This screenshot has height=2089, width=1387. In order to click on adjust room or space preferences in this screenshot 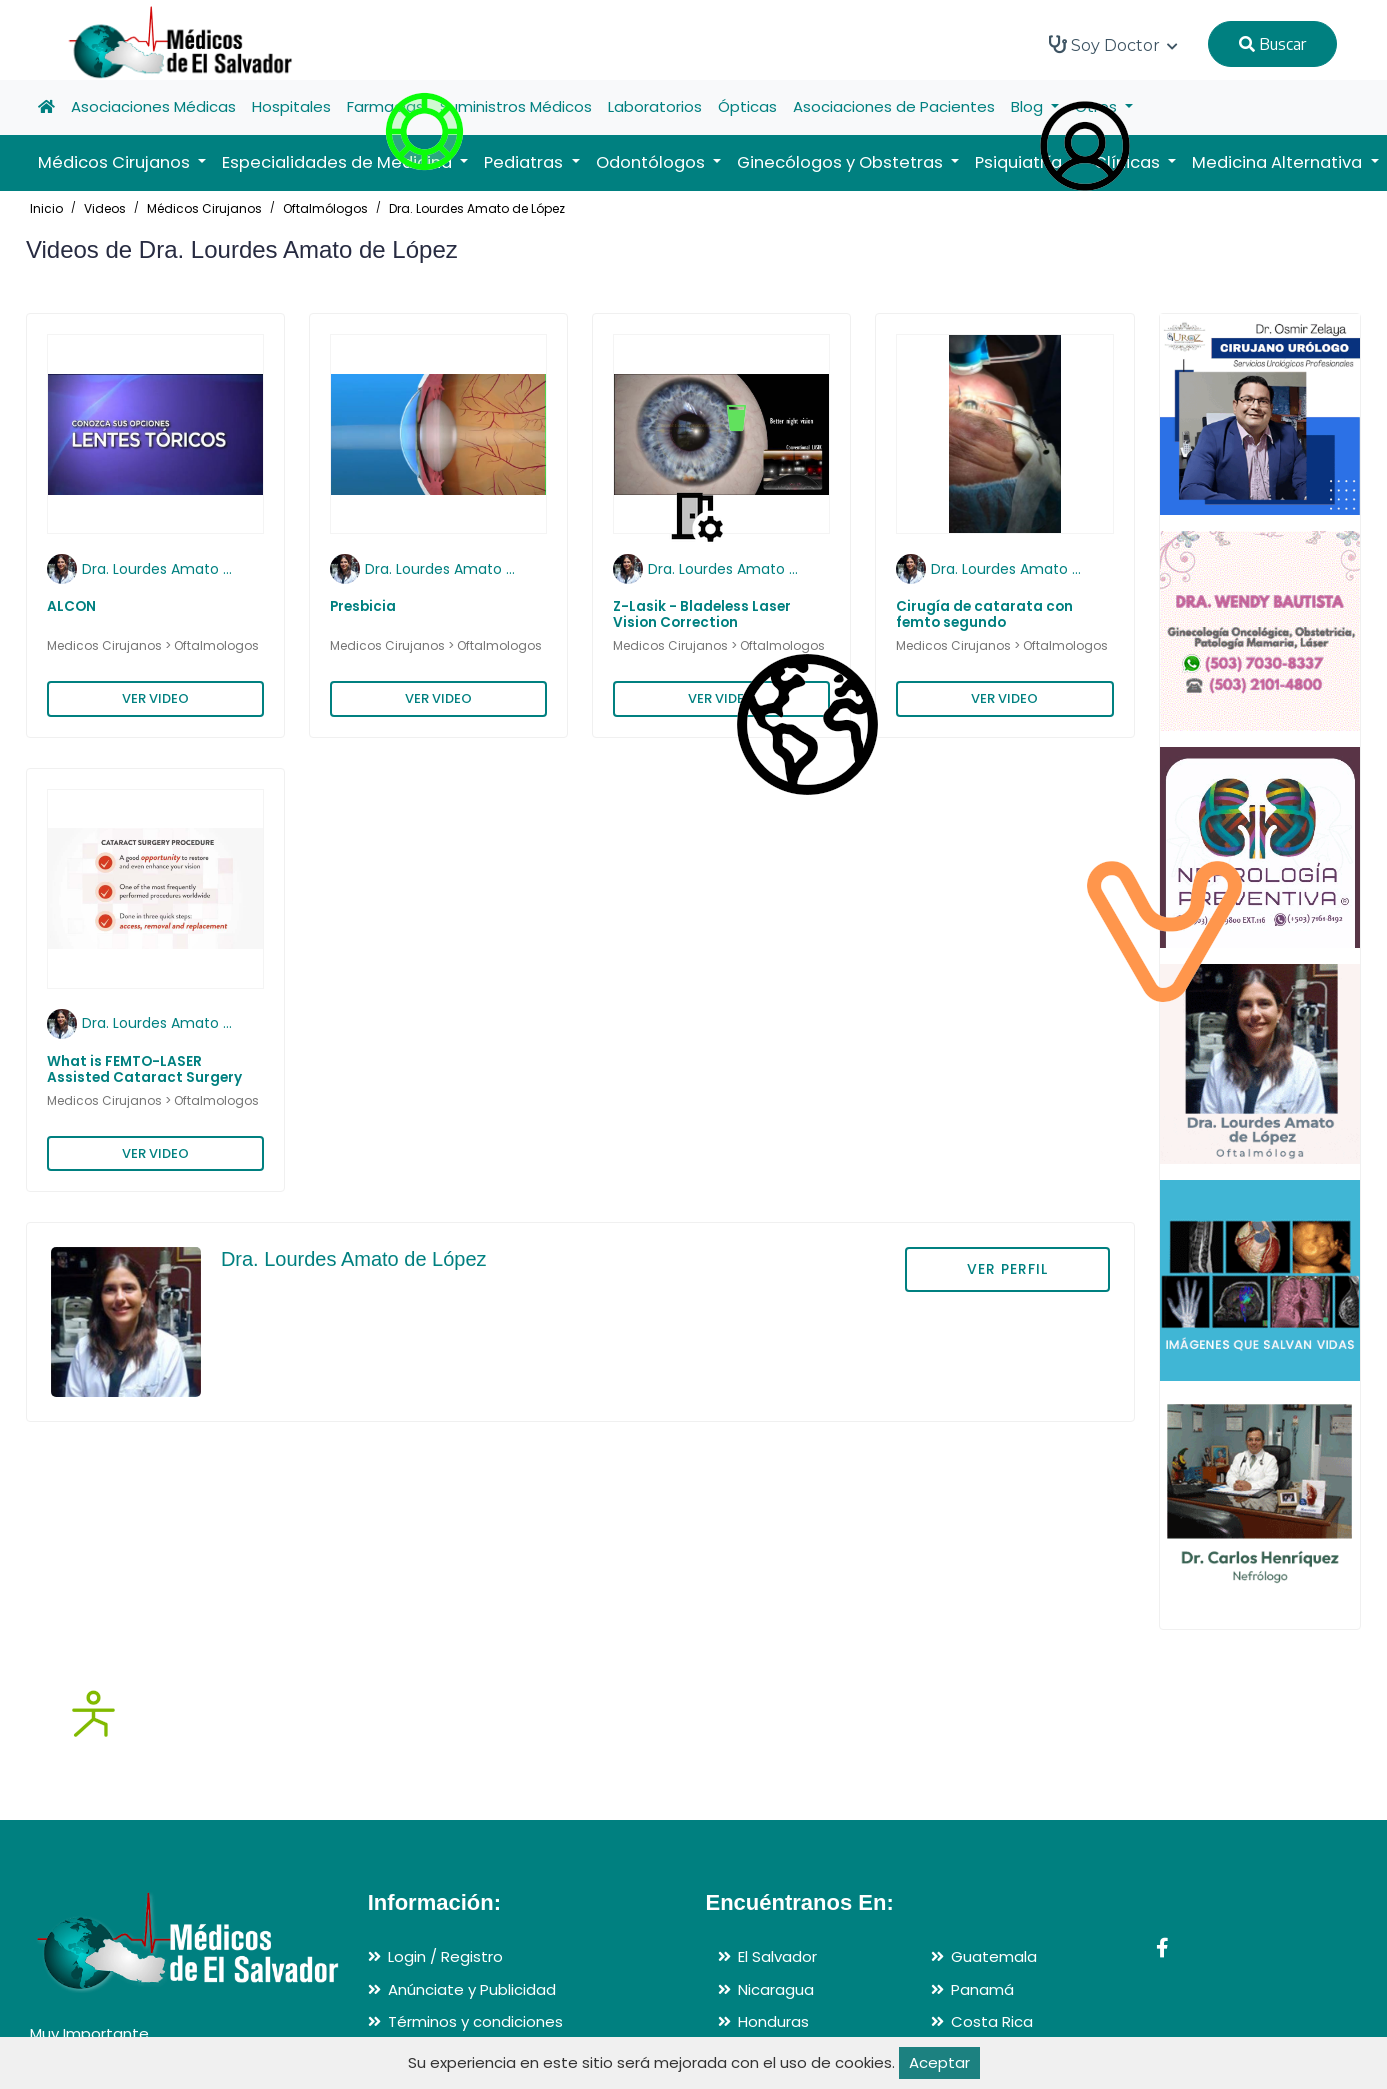, I will do `click(695, 516)`.